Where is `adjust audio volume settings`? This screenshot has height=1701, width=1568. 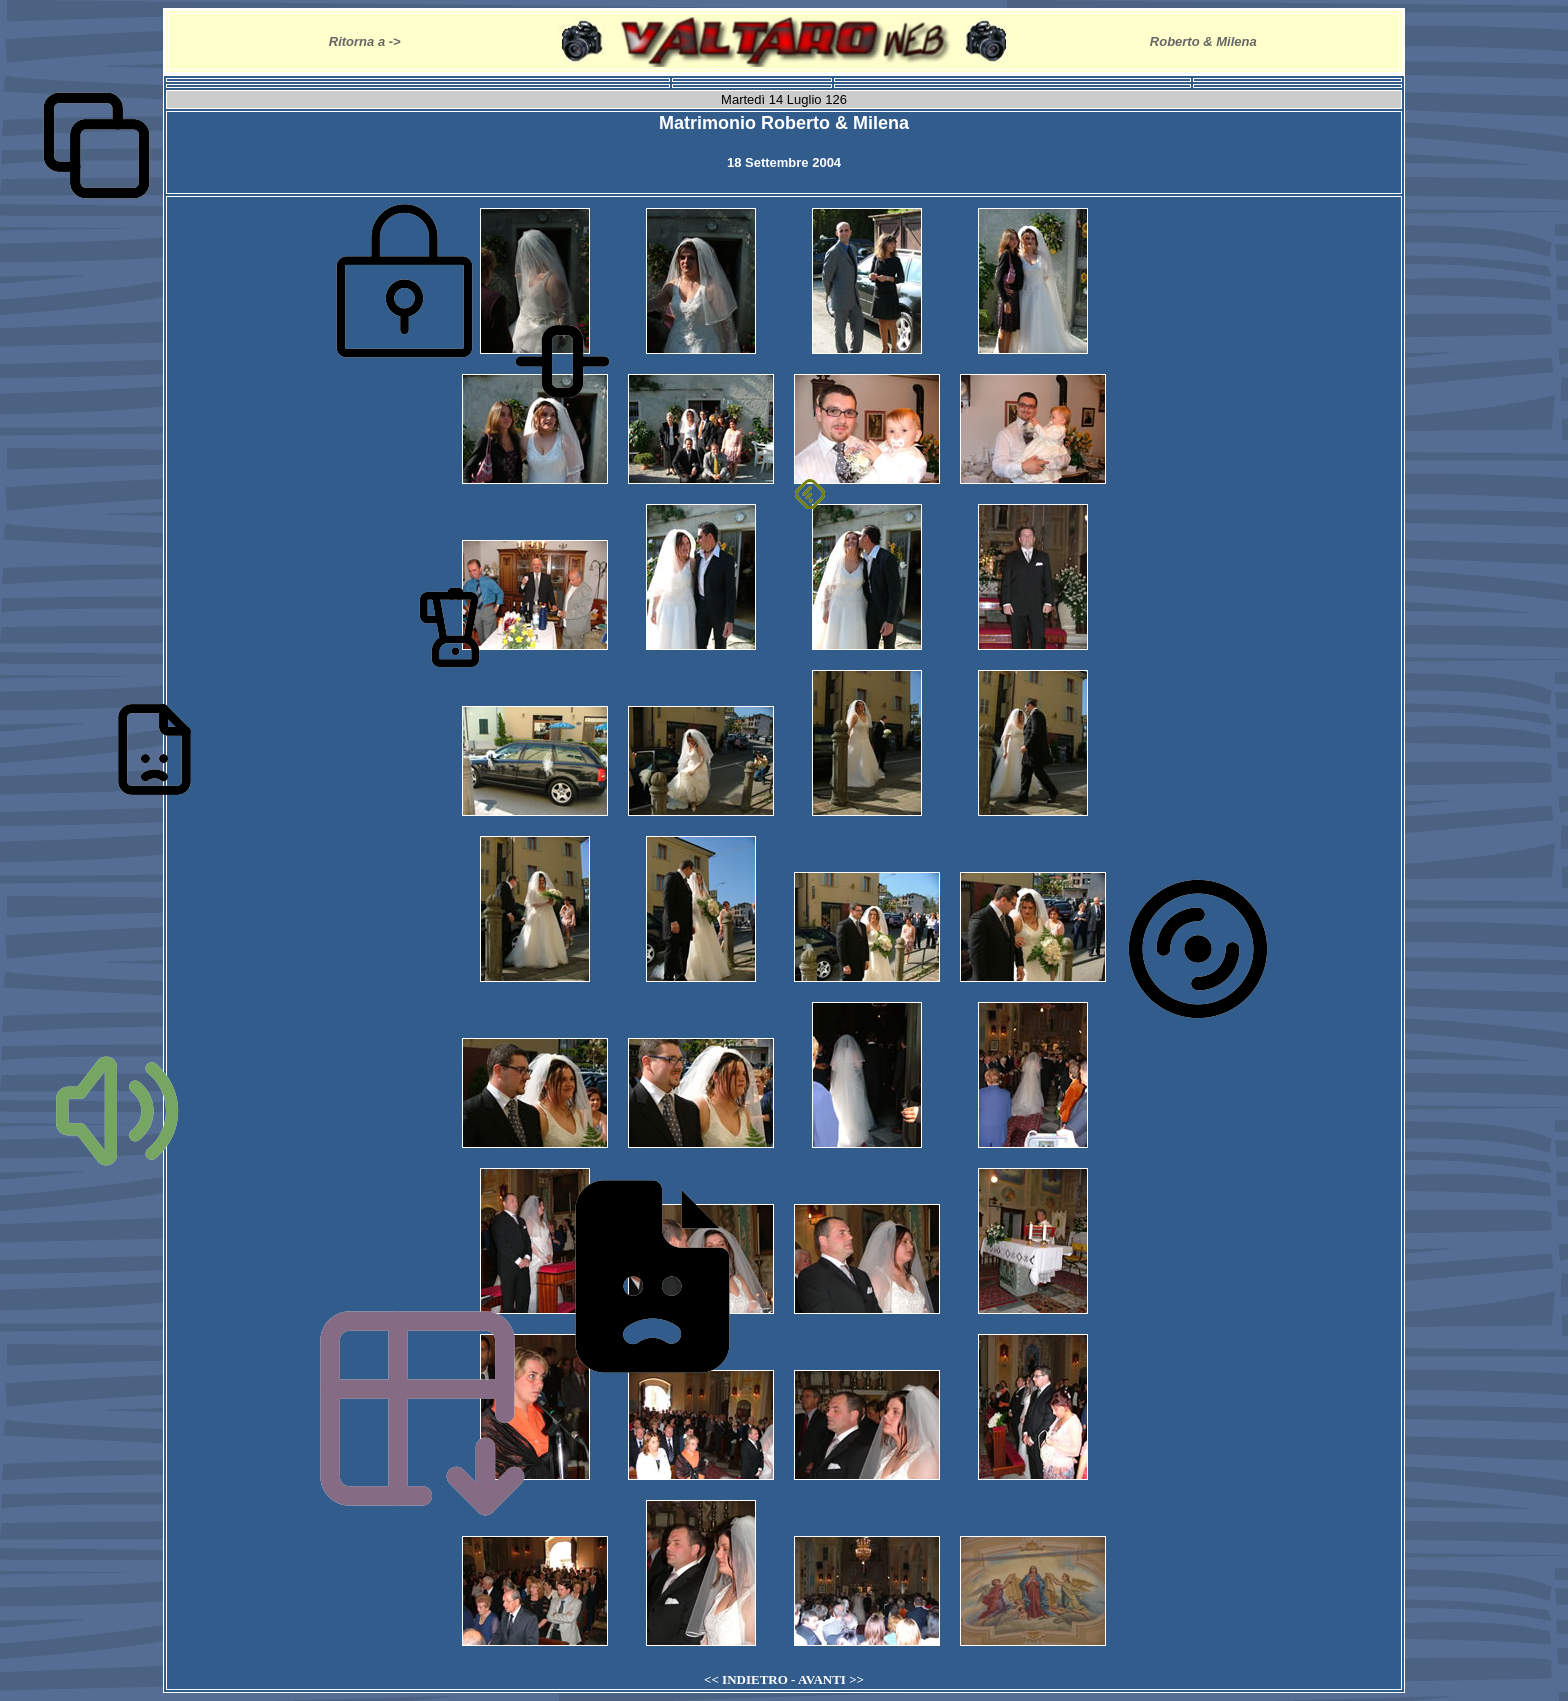
adjust audio volume settings is located at coordinates (117, 1111).